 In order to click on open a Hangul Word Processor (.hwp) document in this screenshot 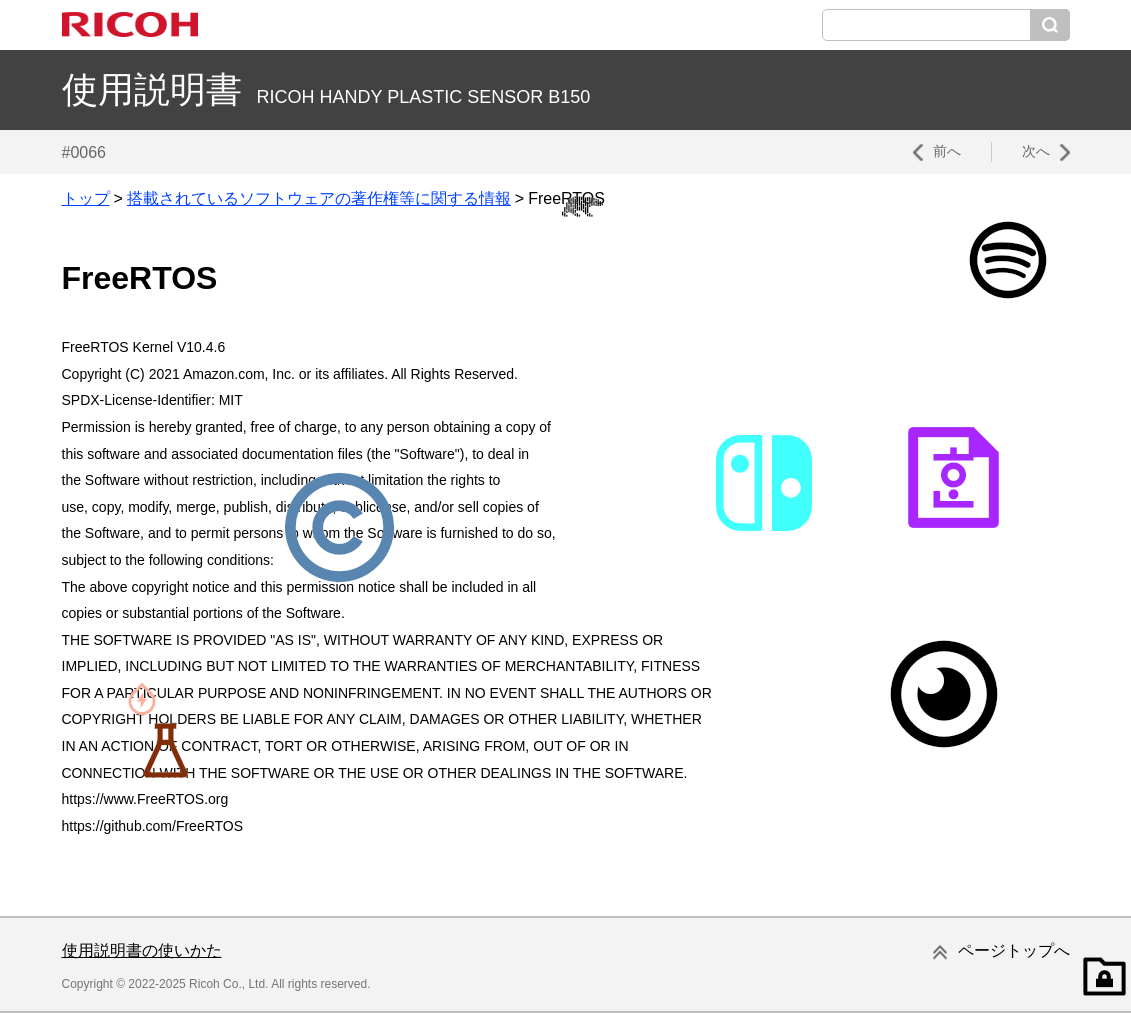, I will do `click(953, 477)`.